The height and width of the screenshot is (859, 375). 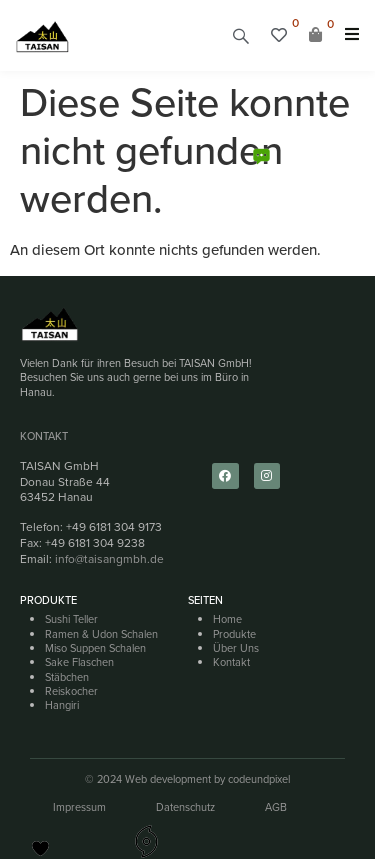 I want to click on open chat or messaging, so click(x=261, y=156).